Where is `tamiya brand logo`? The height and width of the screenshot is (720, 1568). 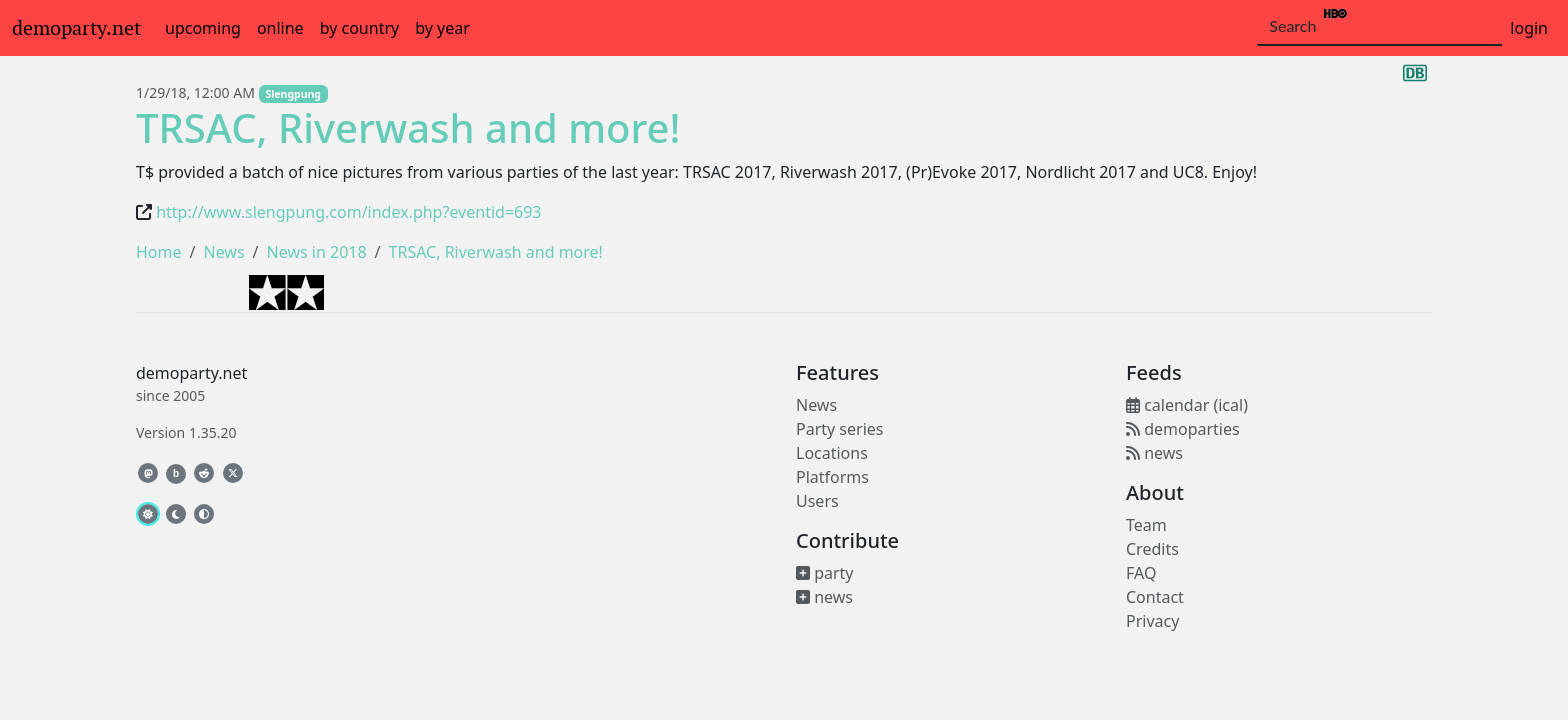
tamiya brand logo is located at coordinates (286, 292).